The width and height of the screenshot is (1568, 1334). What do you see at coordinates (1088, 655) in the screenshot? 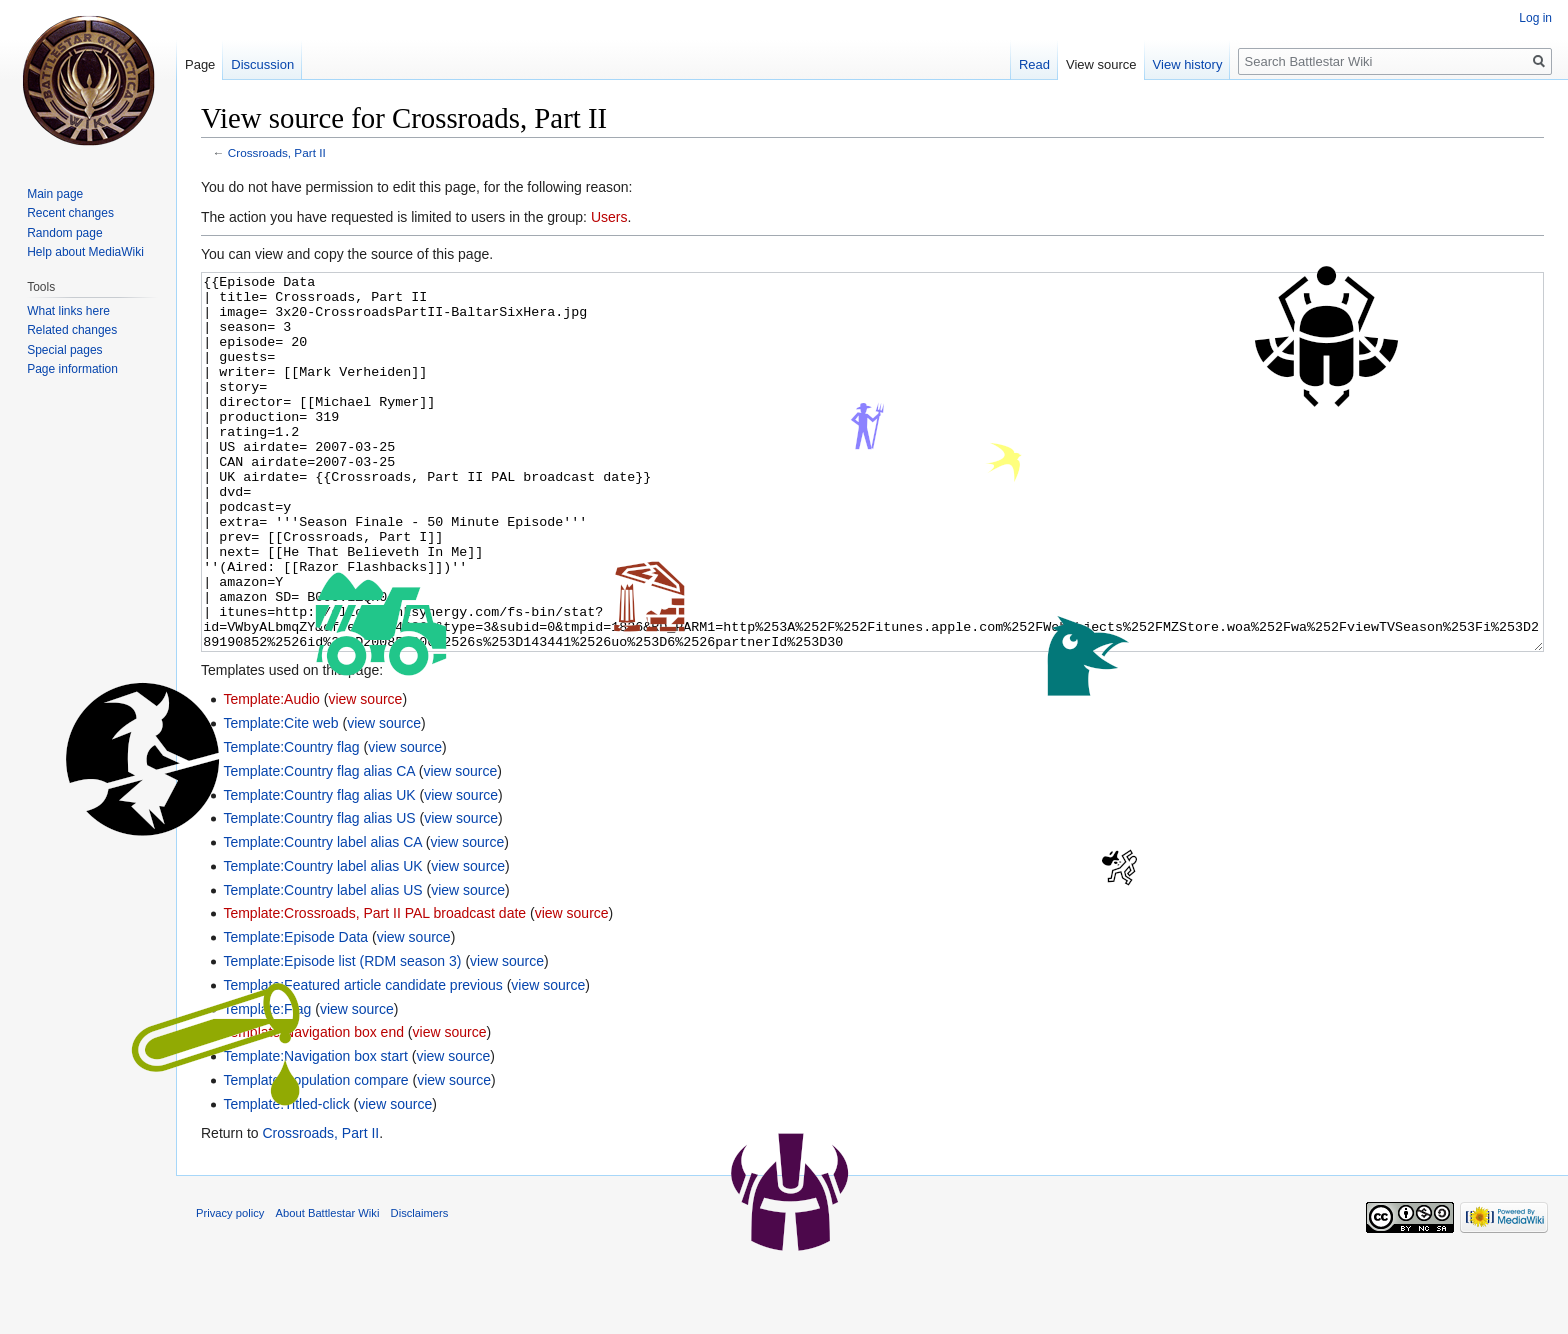
I see `share to twitter` at bounding box center [1088, 655].